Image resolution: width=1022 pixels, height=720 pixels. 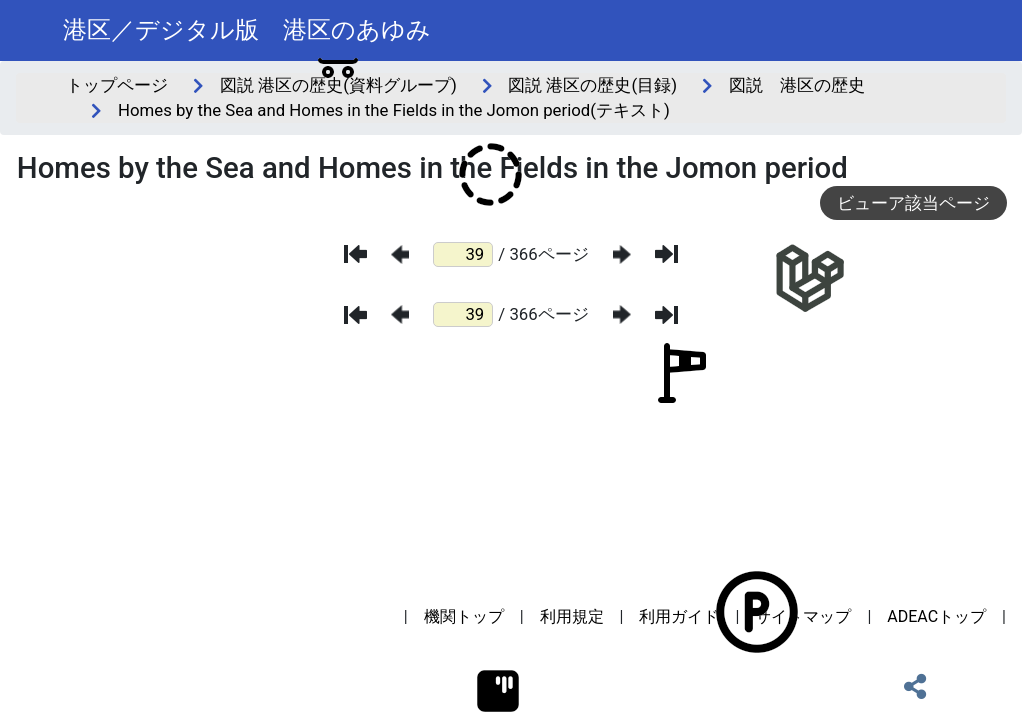 I want to click on browse skateboarding gear or products, so click(x=338, y=66).